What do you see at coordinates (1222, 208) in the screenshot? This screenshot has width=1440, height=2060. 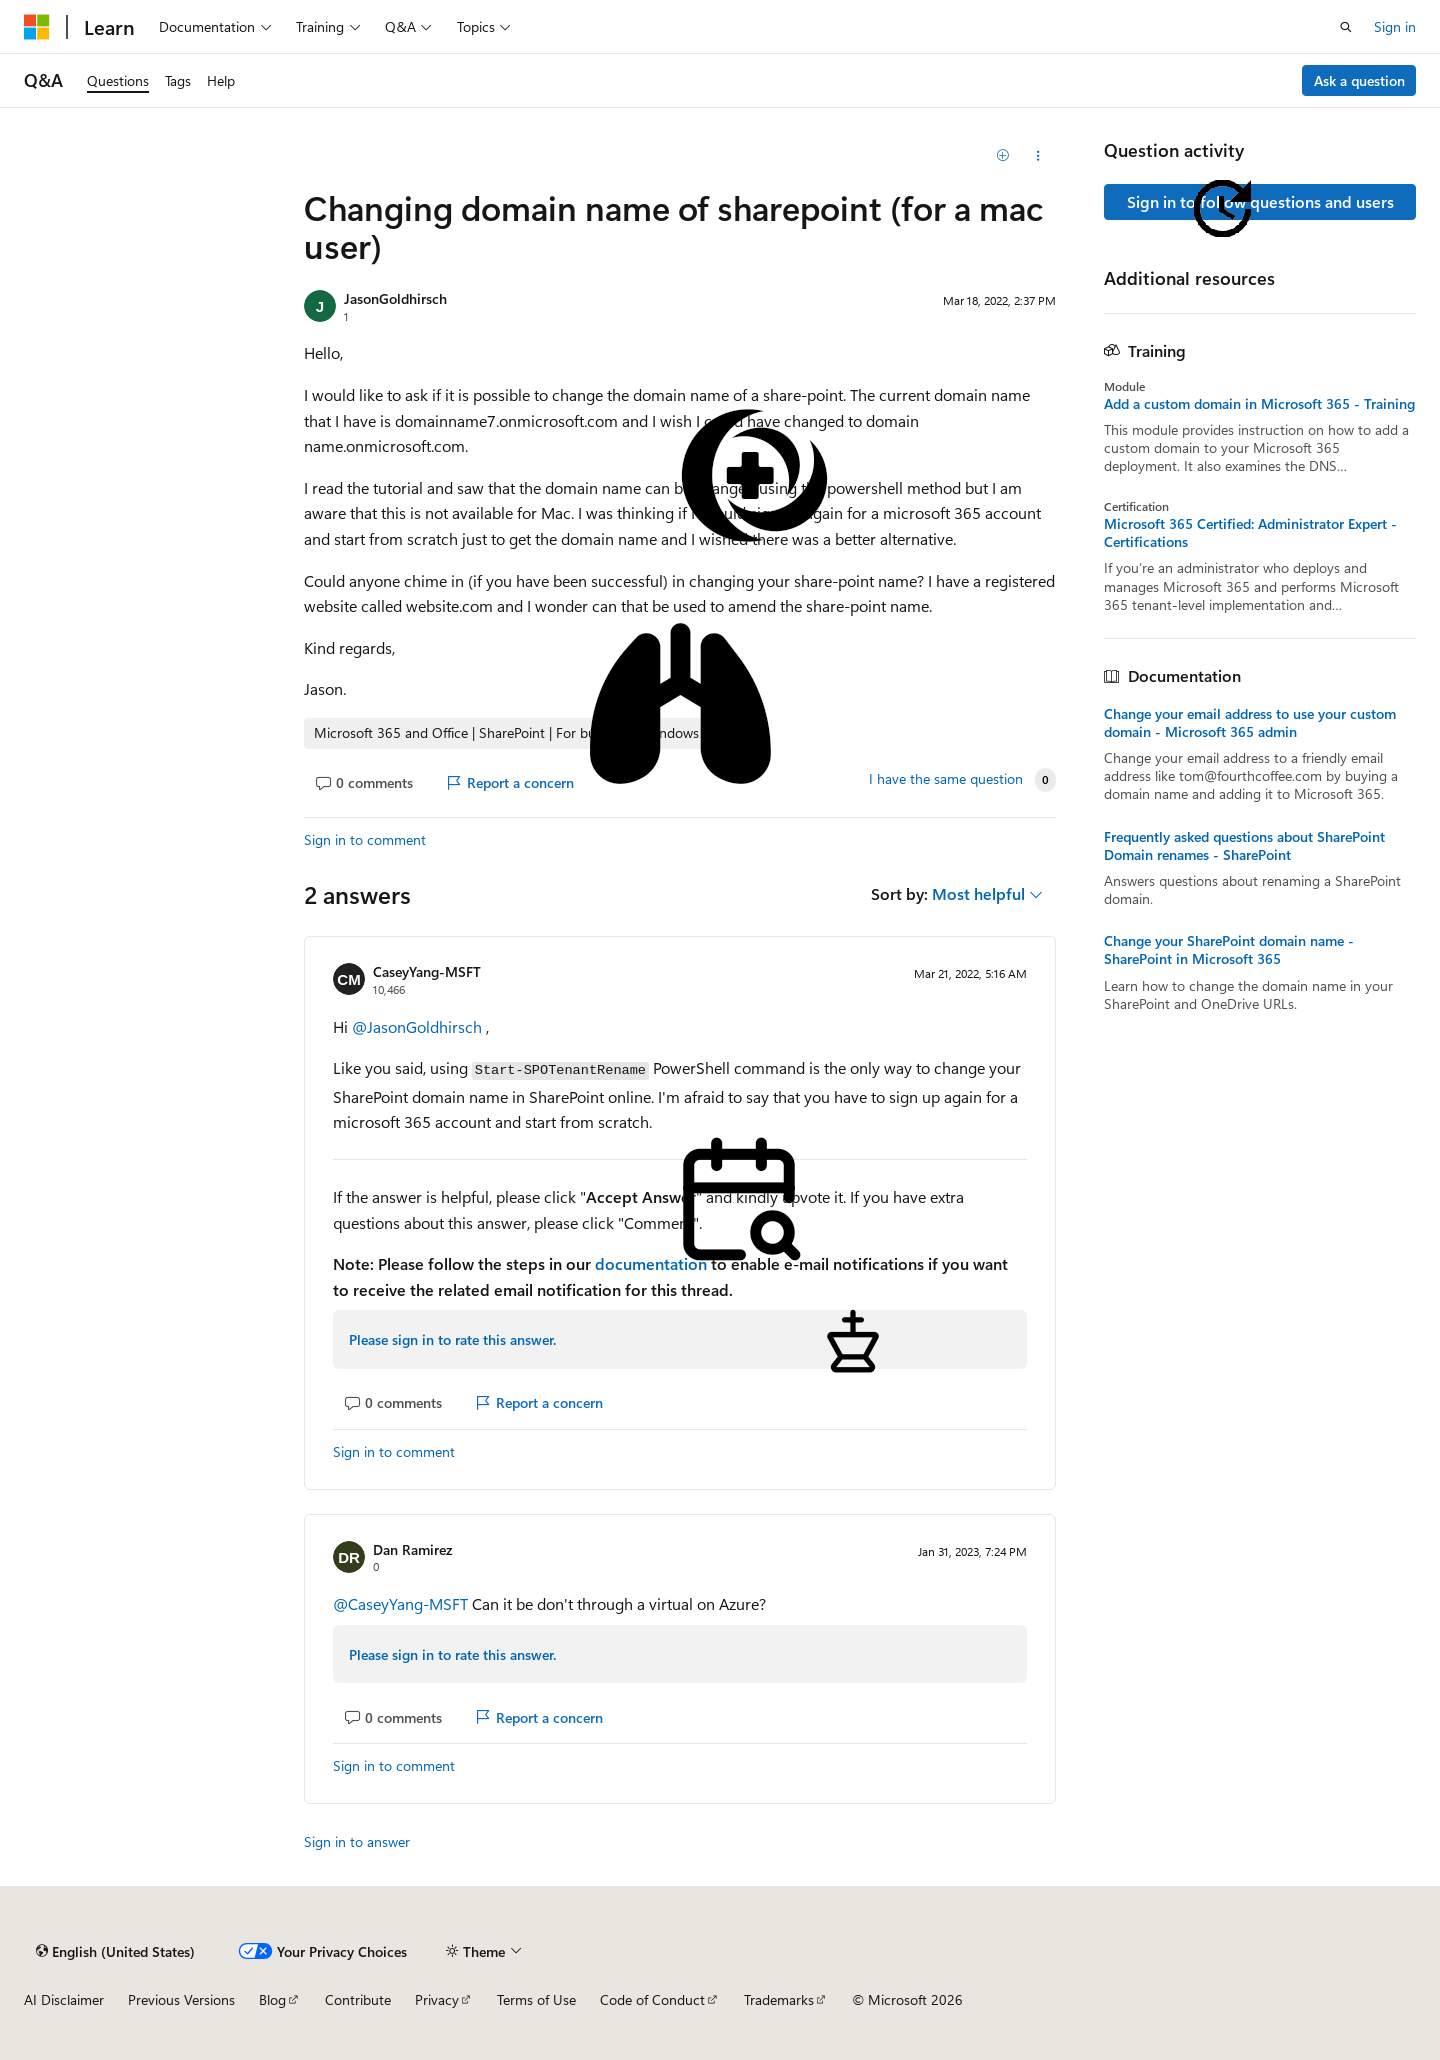 I see `check for updates` at bounding box center [1222, 208].